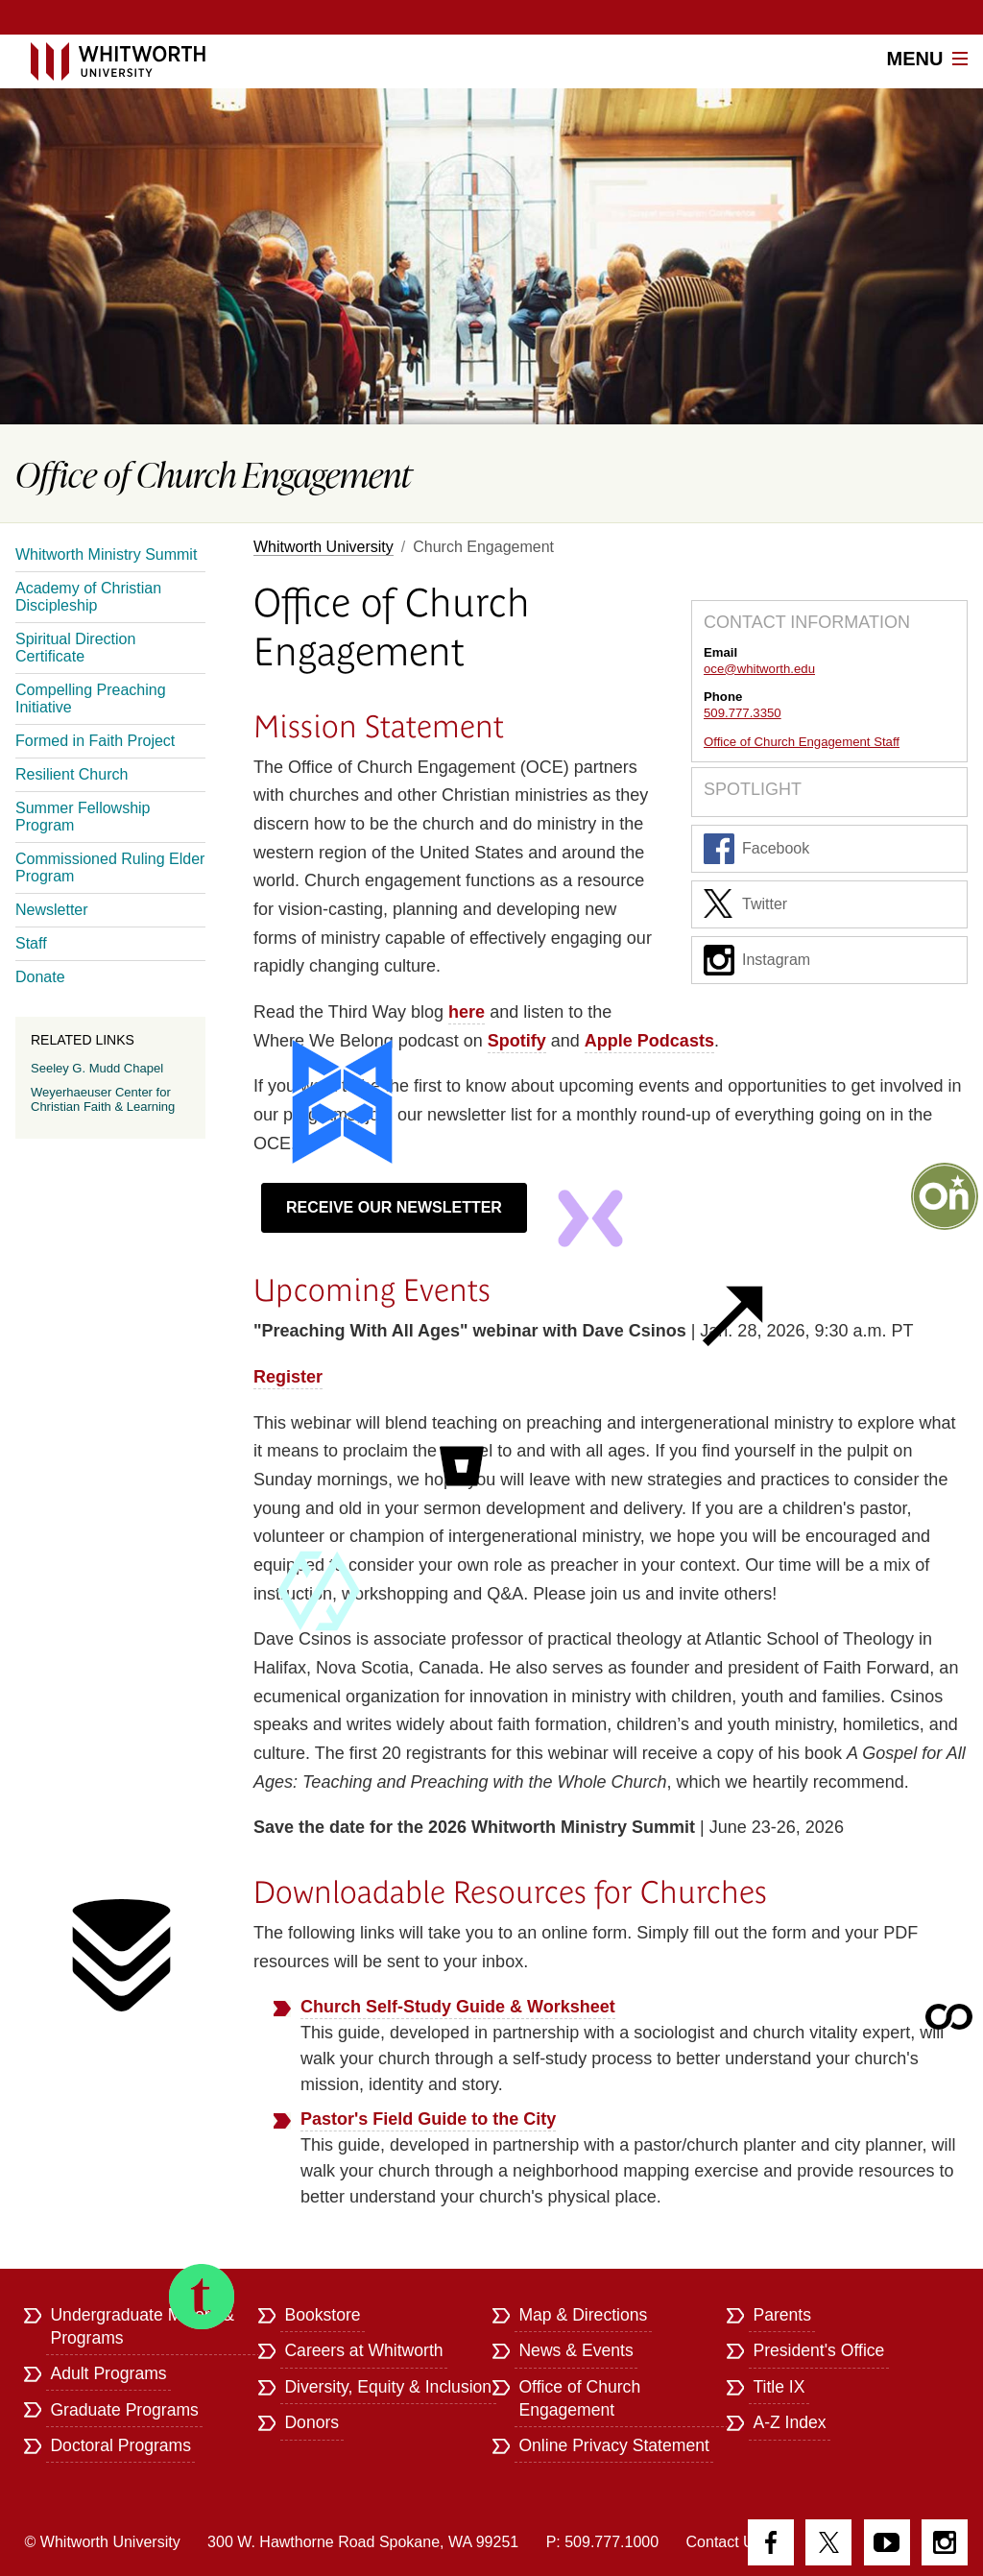 The width and height of the screenshot is (983, 2576). Describe the element at coordinates (948, 2016) in the screenshot. I see `visit gitconnected developer portfolio platform` at that location.